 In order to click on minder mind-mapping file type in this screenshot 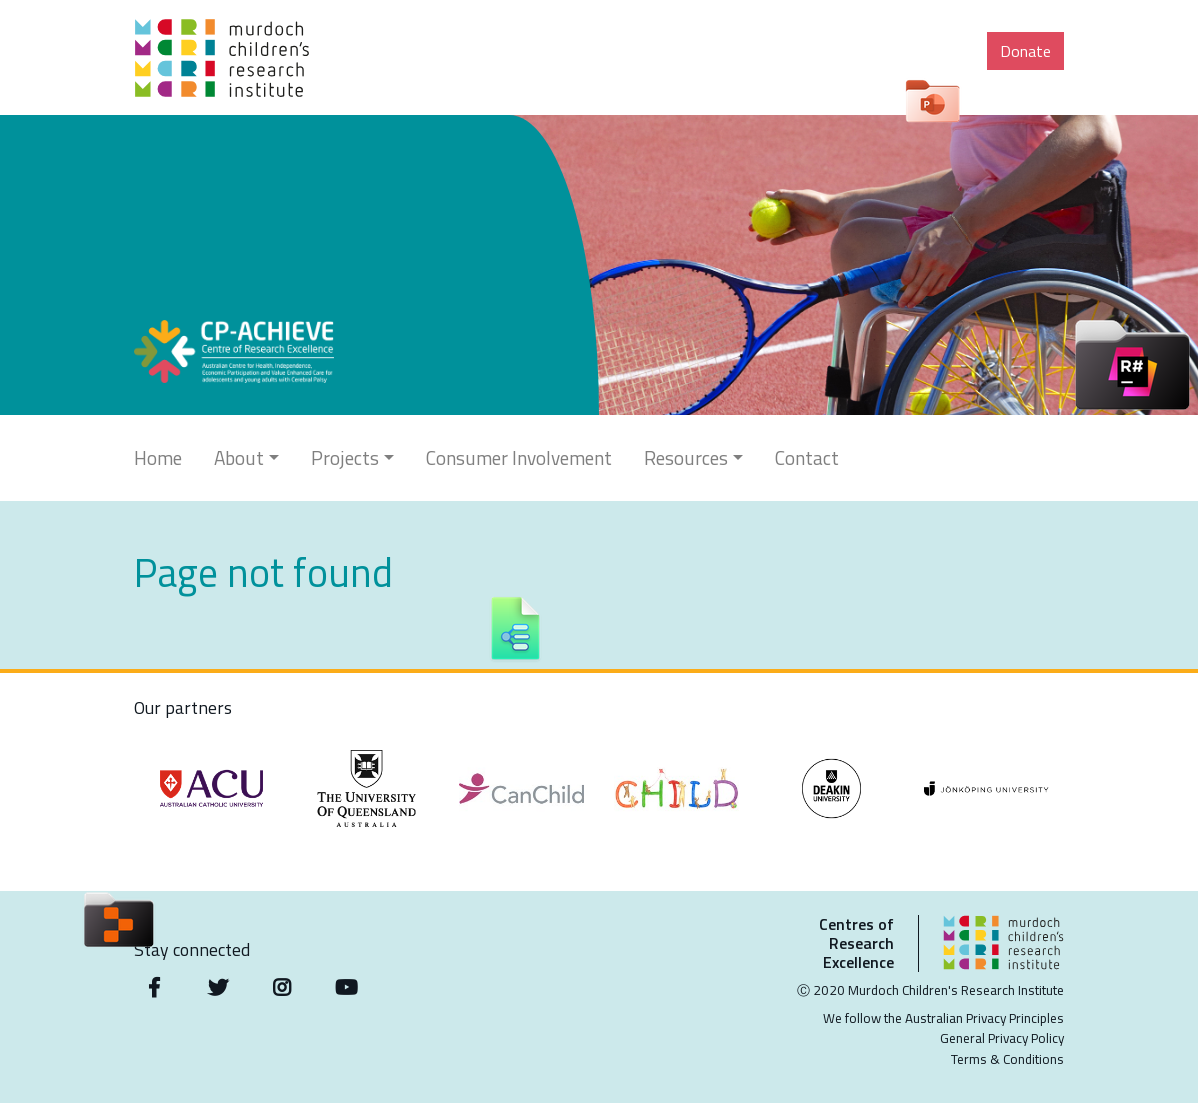, I will do `click(515, 629)`.